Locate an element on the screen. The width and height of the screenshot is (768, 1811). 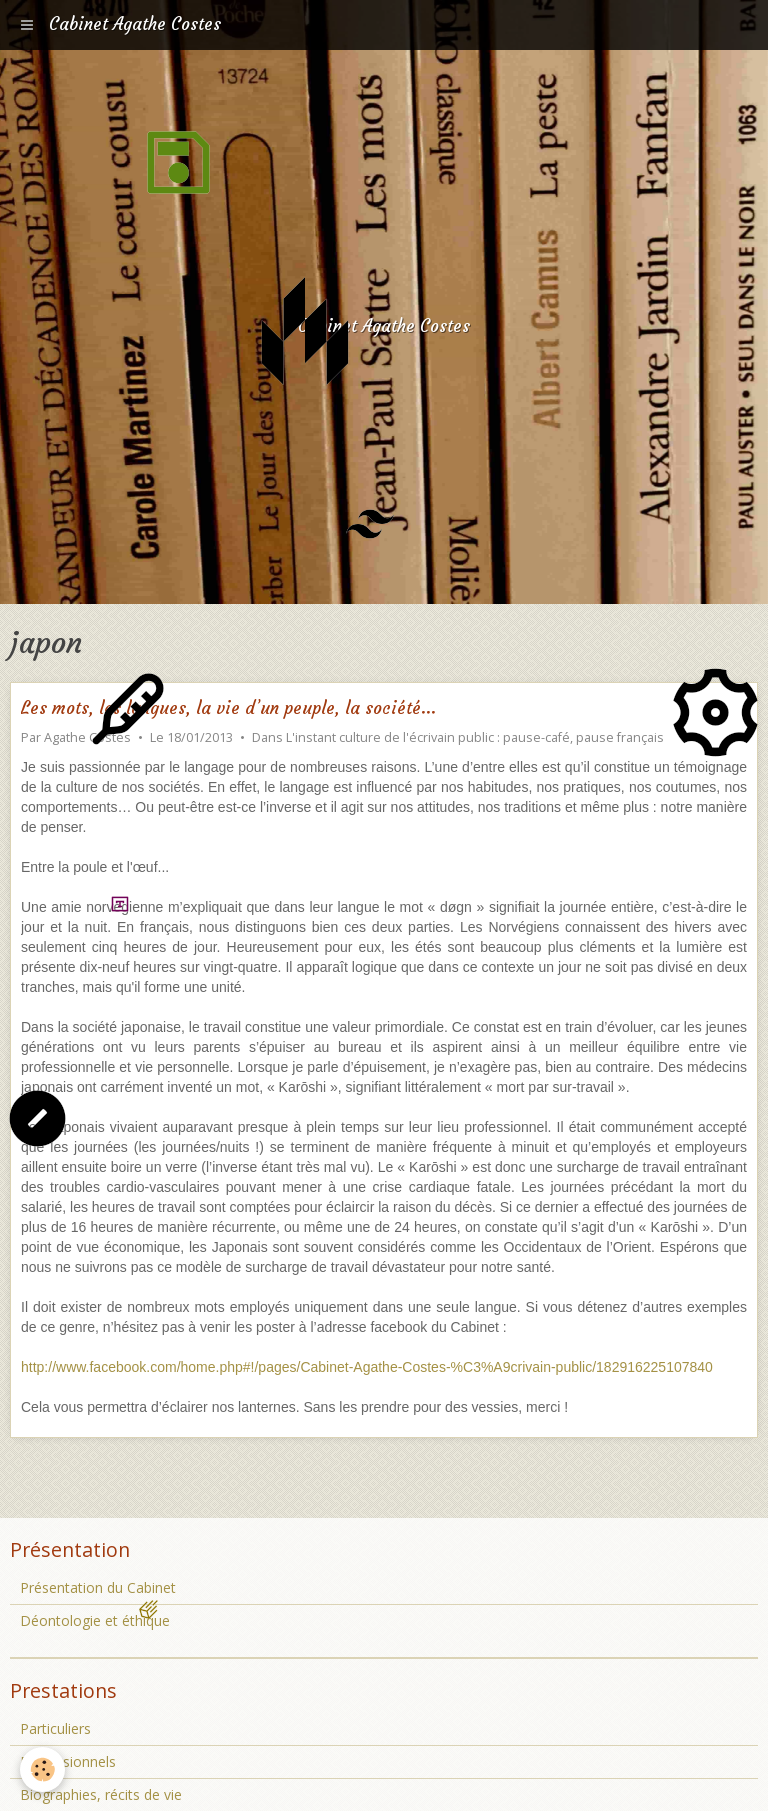
tailwind css framework logo is located at coordinates (370, 524).